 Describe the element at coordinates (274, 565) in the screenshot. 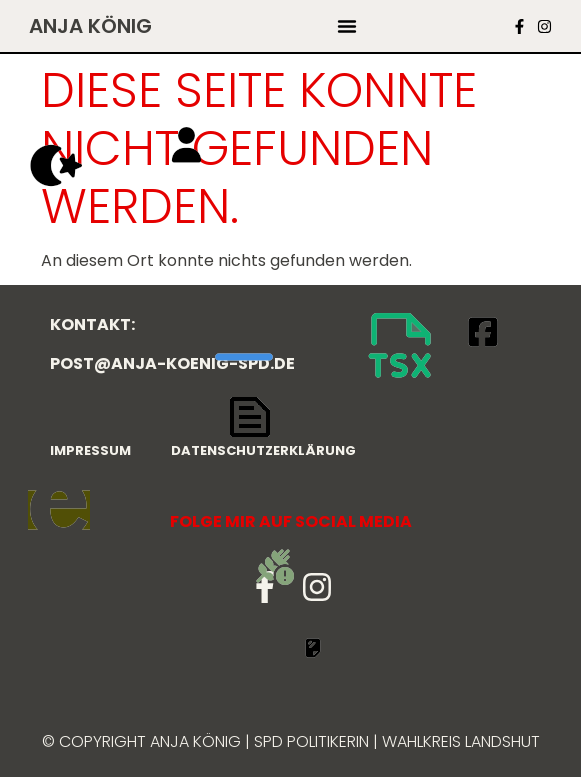

I see `indicates a crop or grain alert` at that location.